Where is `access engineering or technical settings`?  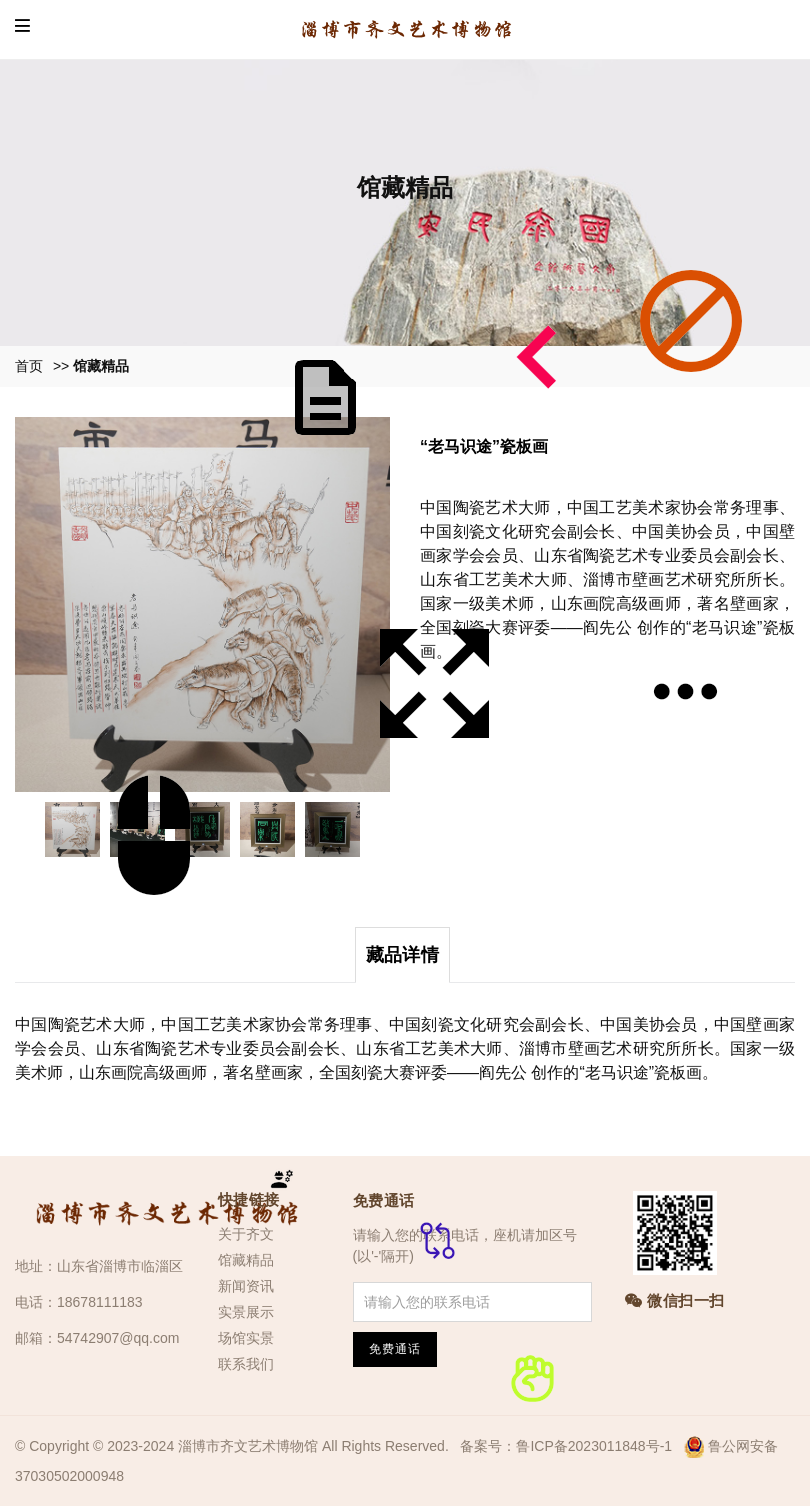
access engineering or technical settings is located at coordinates (282, 1179).